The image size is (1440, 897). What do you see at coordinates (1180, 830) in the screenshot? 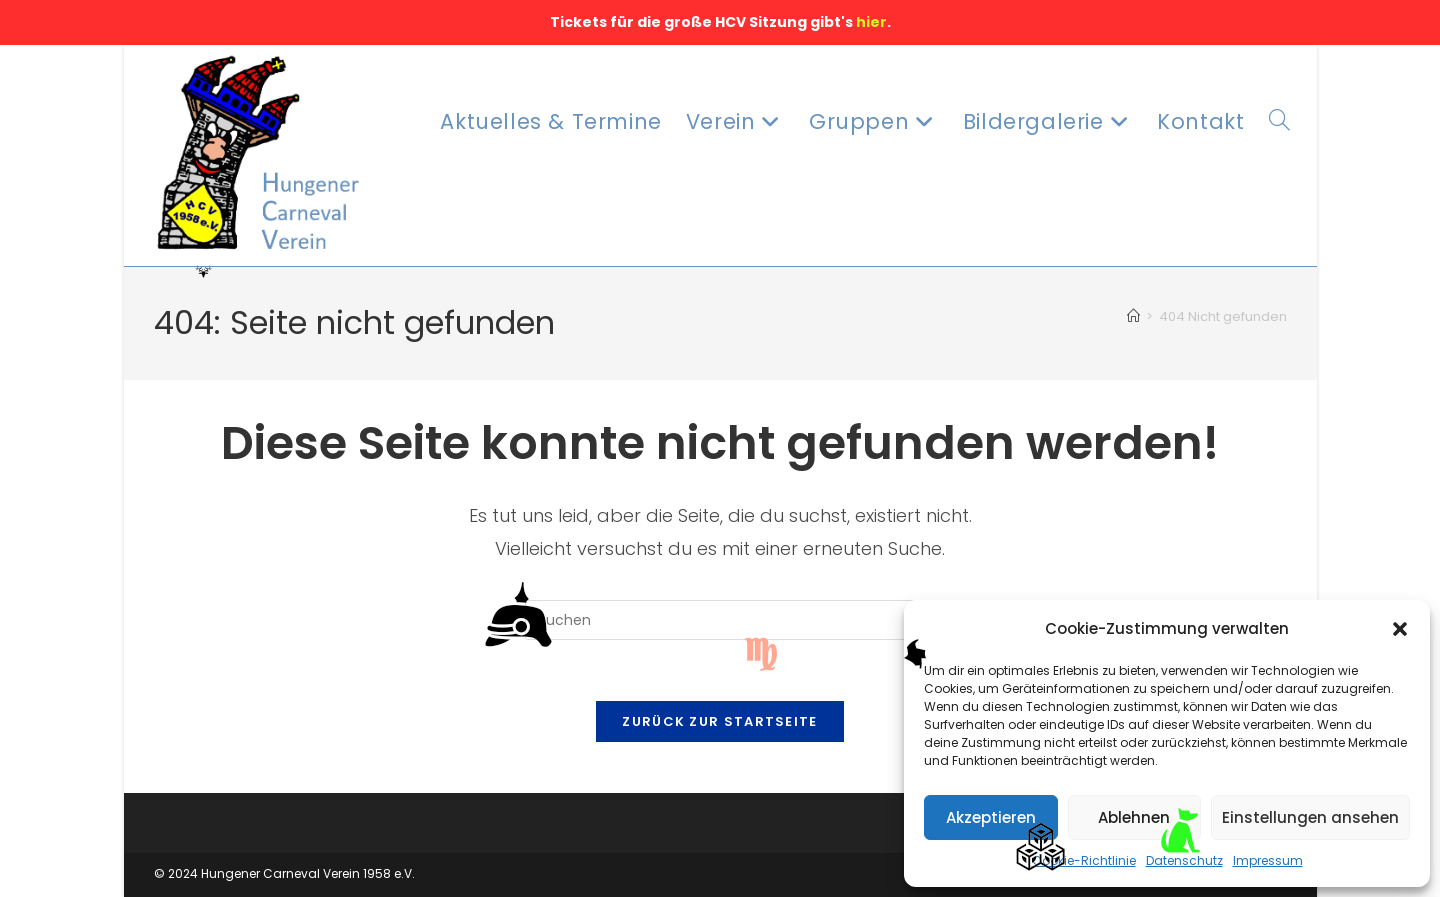
I see `access pet or animal-related features` at bounding box center [1180, 830].